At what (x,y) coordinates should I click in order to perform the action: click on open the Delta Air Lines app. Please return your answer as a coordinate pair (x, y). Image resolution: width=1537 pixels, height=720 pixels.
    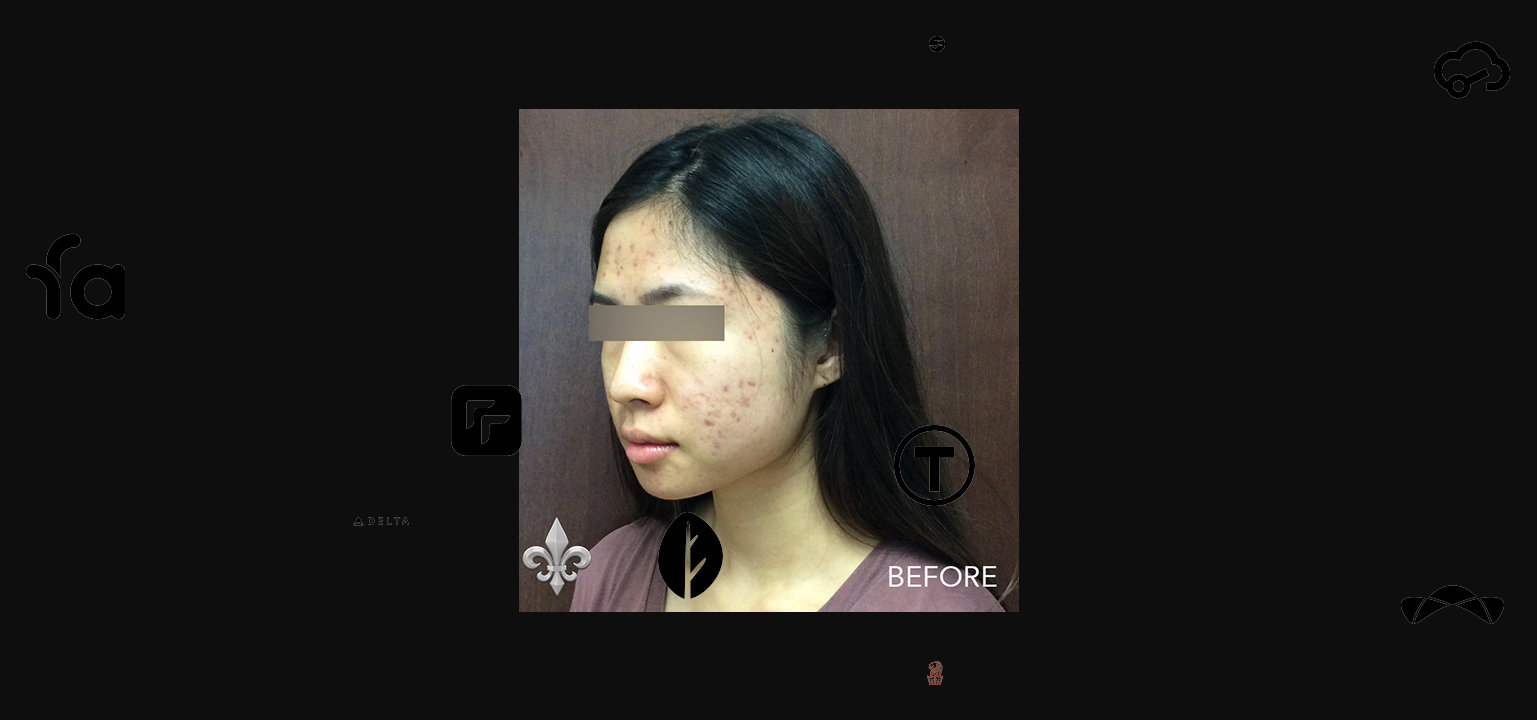
    Looking at the image, I should click on (381, 521).